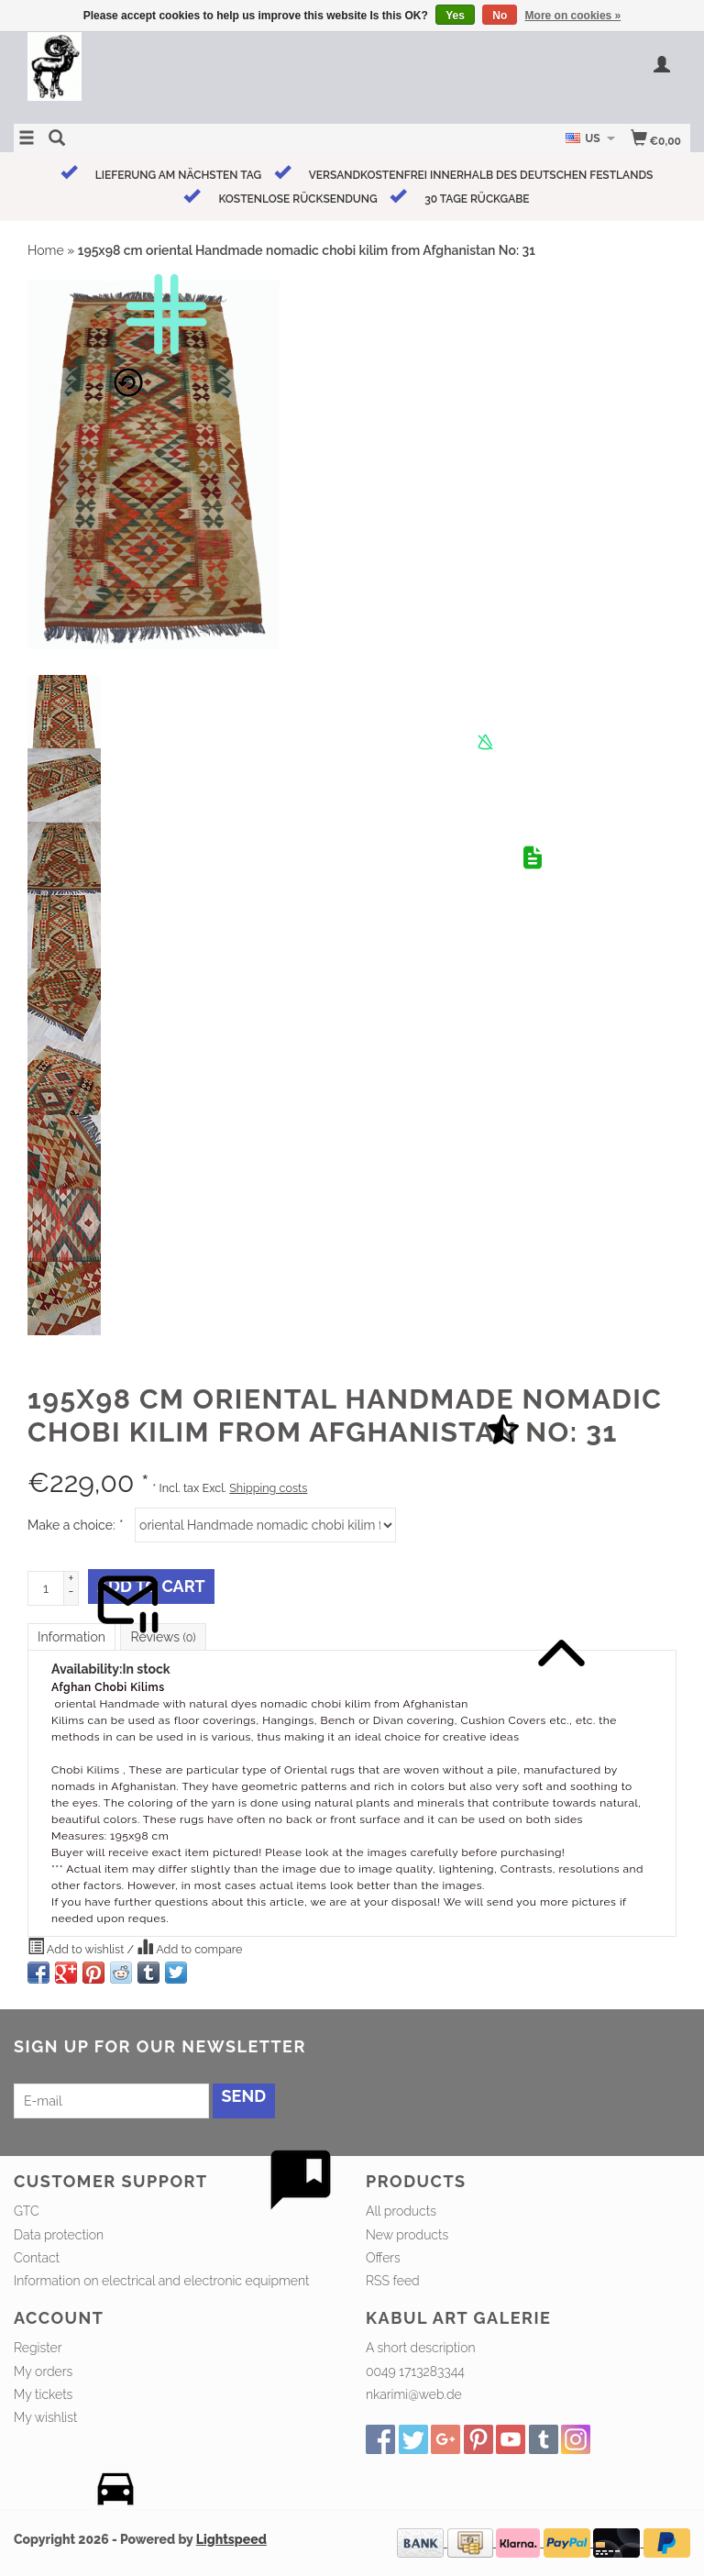 The width and height of the screenshot is (704, 2576). What do you see at coordinates (116, 2487) in the screenshot?
I see `get driving directions` at bounding box center [116, 2487].